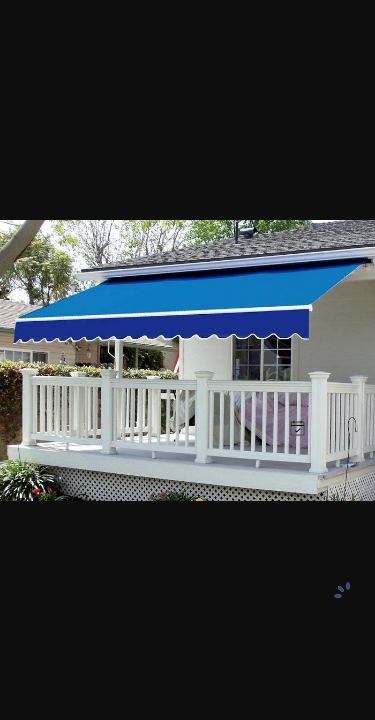 The width and height of the screenshot is (375, 720). Describe the element at coordinates (348, 596) in the screenshot. I see `loading content in progress` at that location.